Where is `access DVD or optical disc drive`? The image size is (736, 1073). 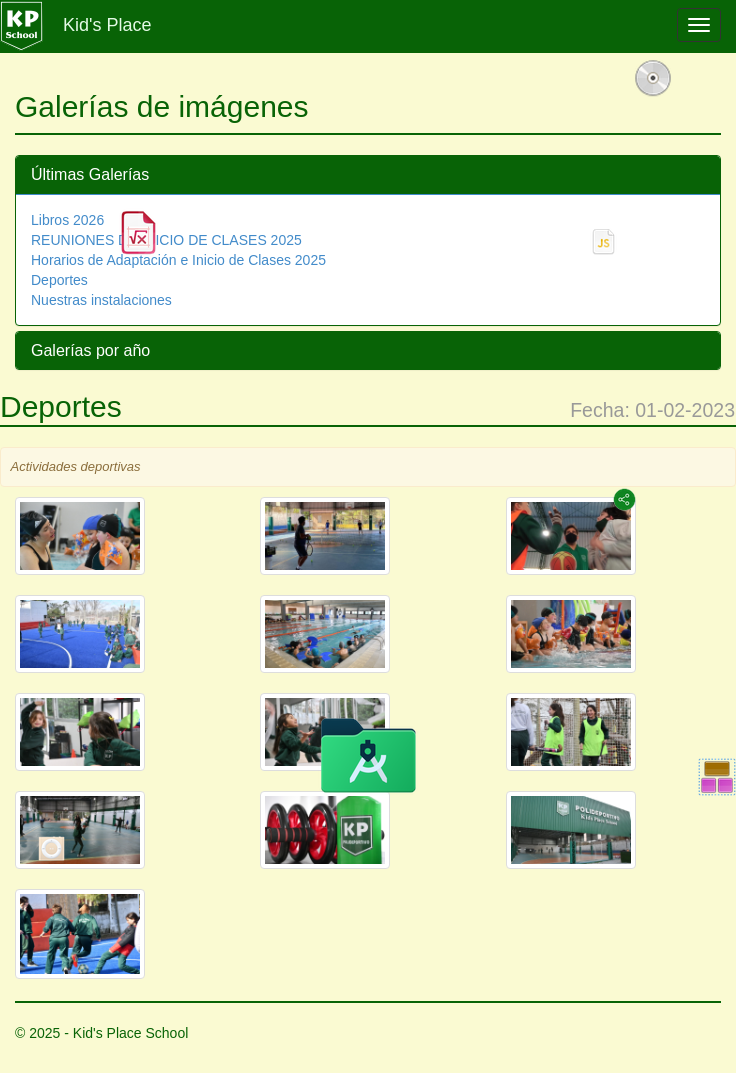 access DVD or optical disc drive is located at coordinates (653, 78).